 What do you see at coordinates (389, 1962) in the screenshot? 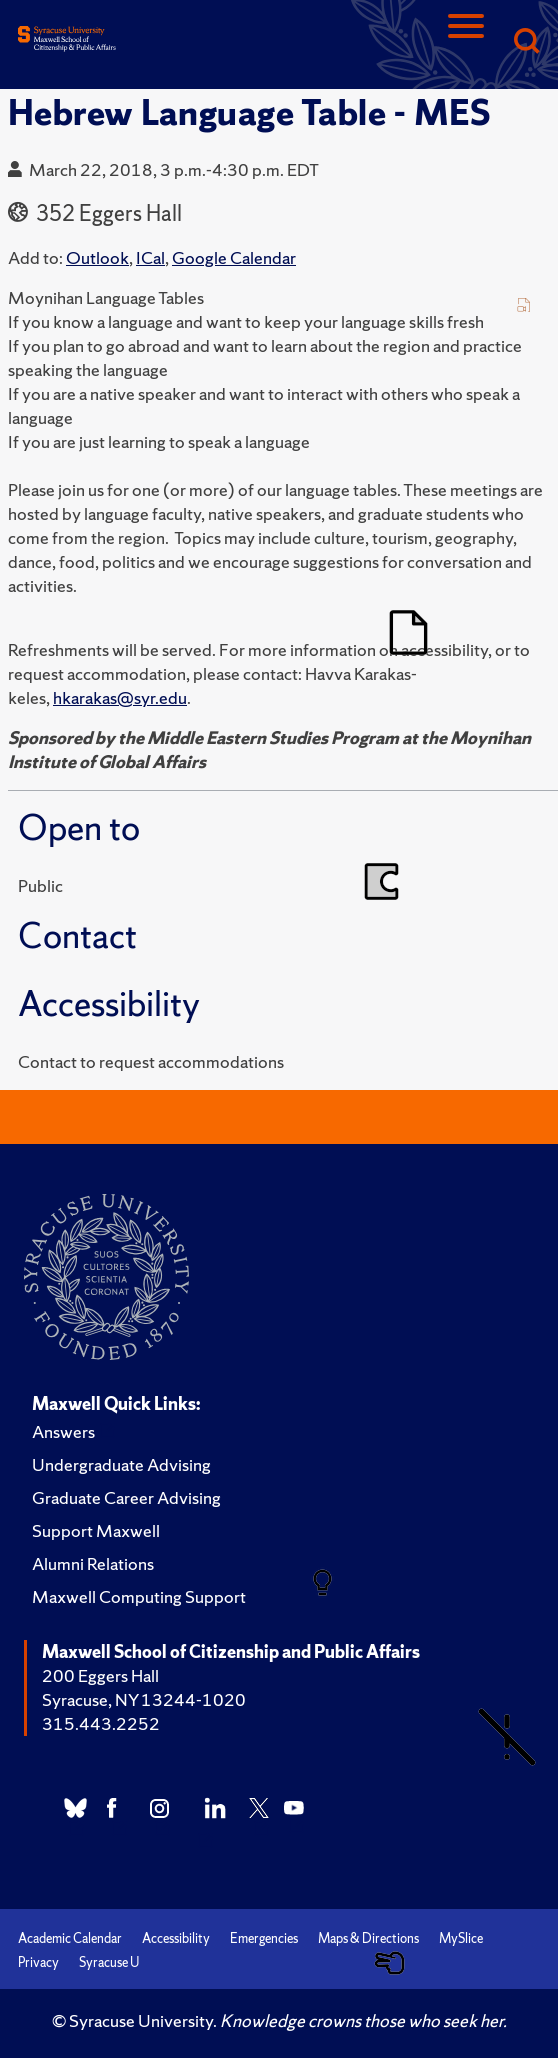
I see `scissors gesture for rock-paper-scissors game` at bounding box center [389, 1962].